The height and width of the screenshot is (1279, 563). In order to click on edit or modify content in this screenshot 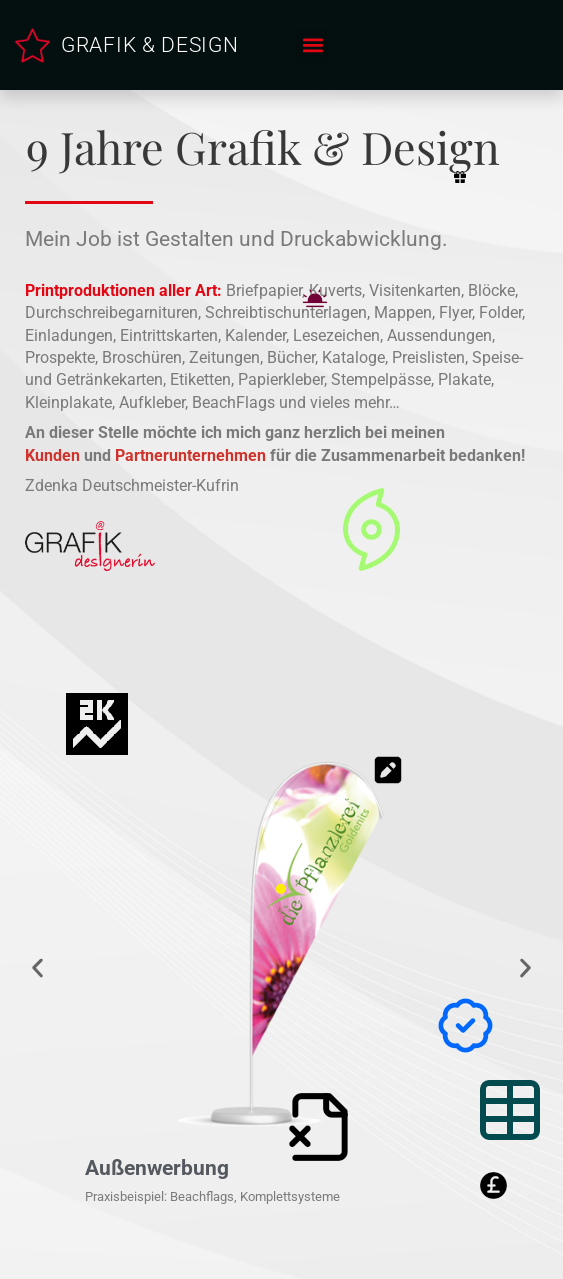, I will do `click(388, 770)`.